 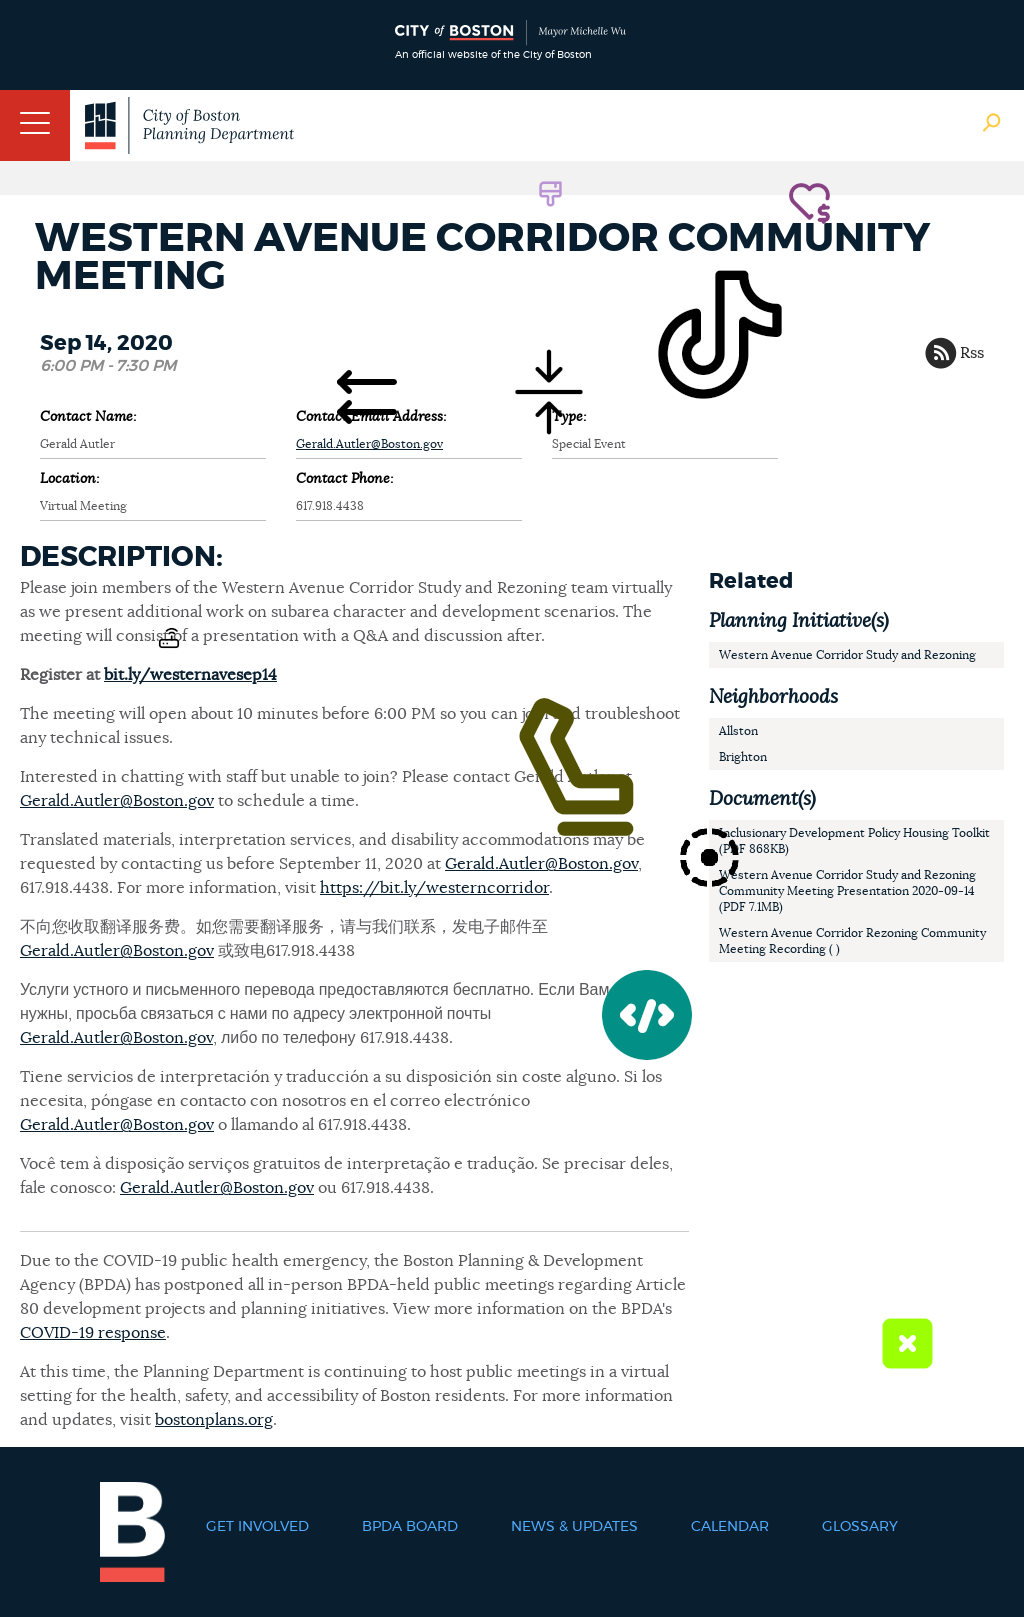 I want to click on donate to a cause or charity, so click(x=809, y=201).